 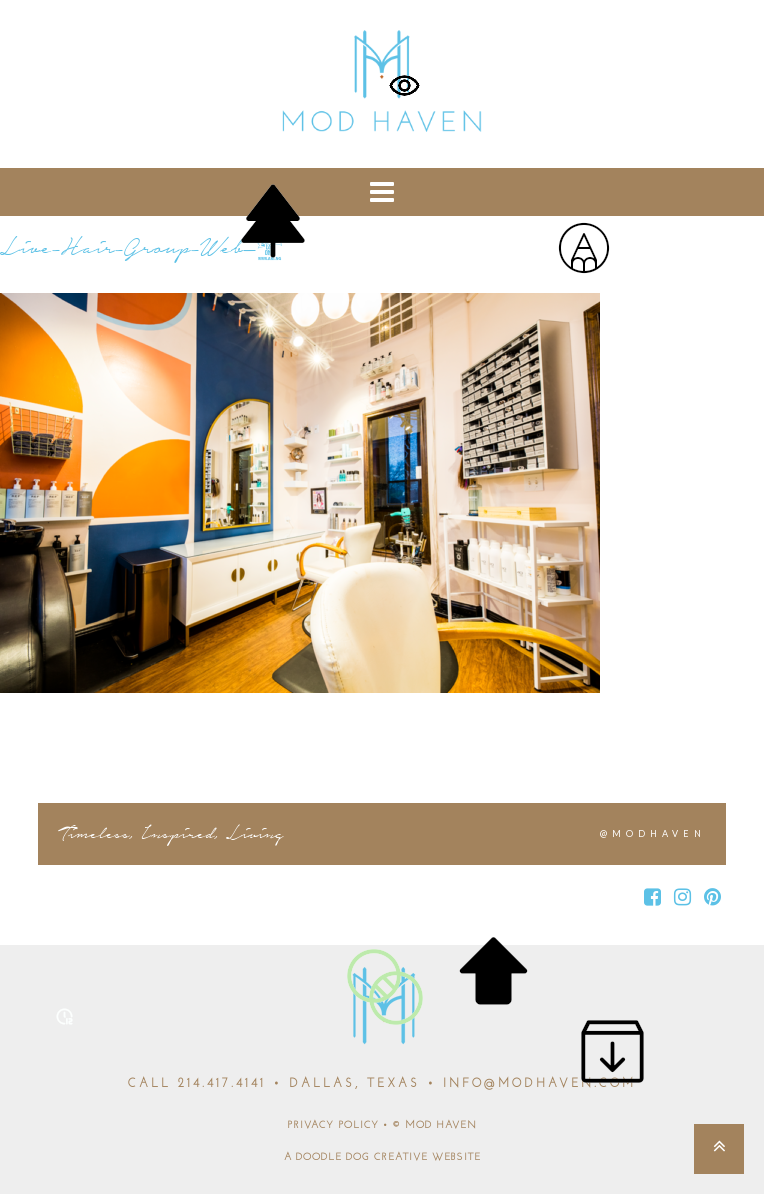 I want to click on indicates a park or nature area on a map, so click(x=273, y=221).